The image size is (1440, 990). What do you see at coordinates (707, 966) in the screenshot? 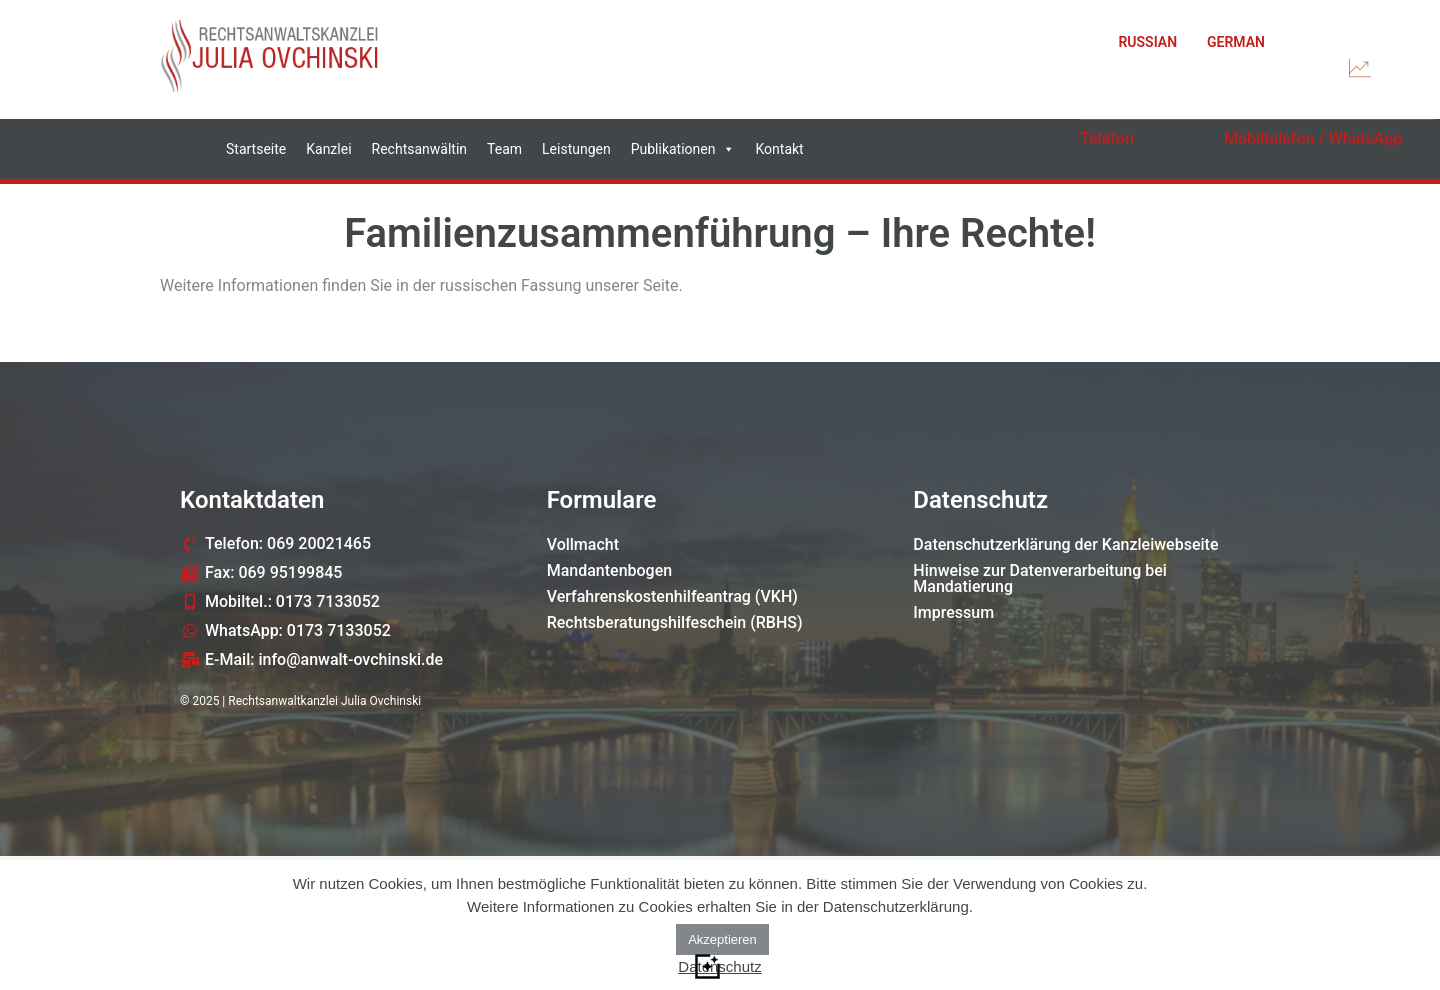
I see `apply filters or effects to a photo` at bounding box center [707, 966].